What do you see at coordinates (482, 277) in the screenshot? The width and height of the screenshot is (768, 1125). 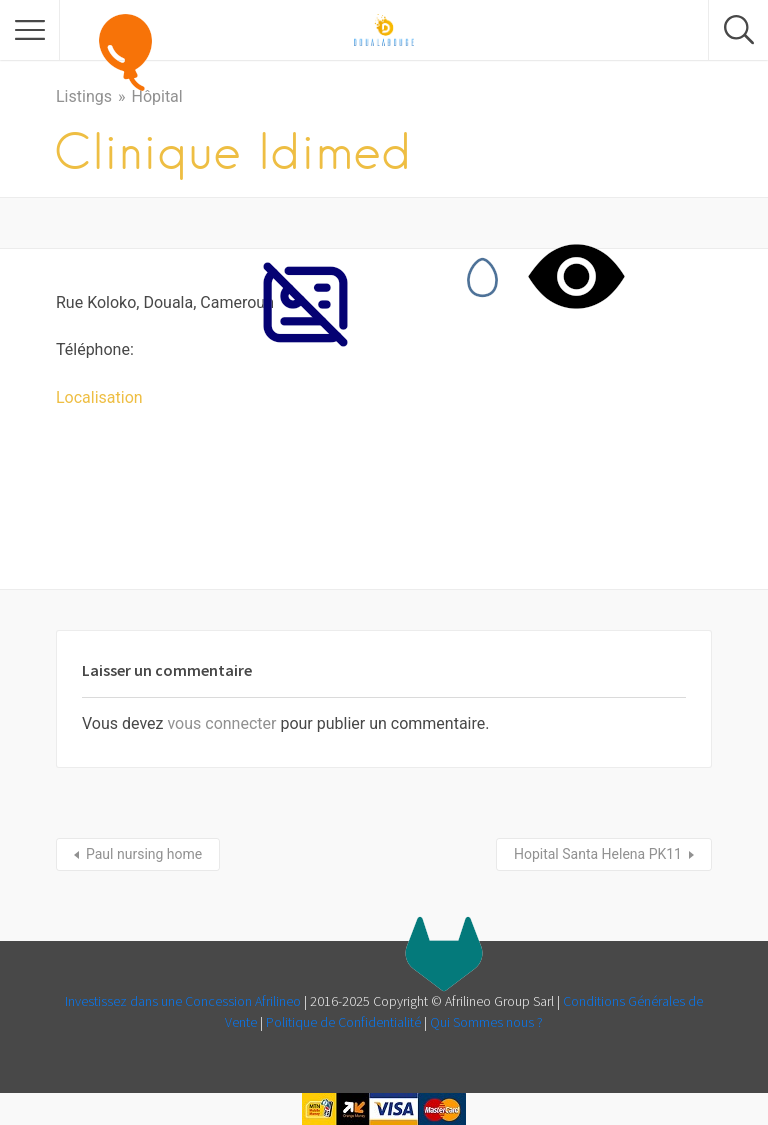 I see `indicates breakfast or food-related content` at bounding box center [482, 277].